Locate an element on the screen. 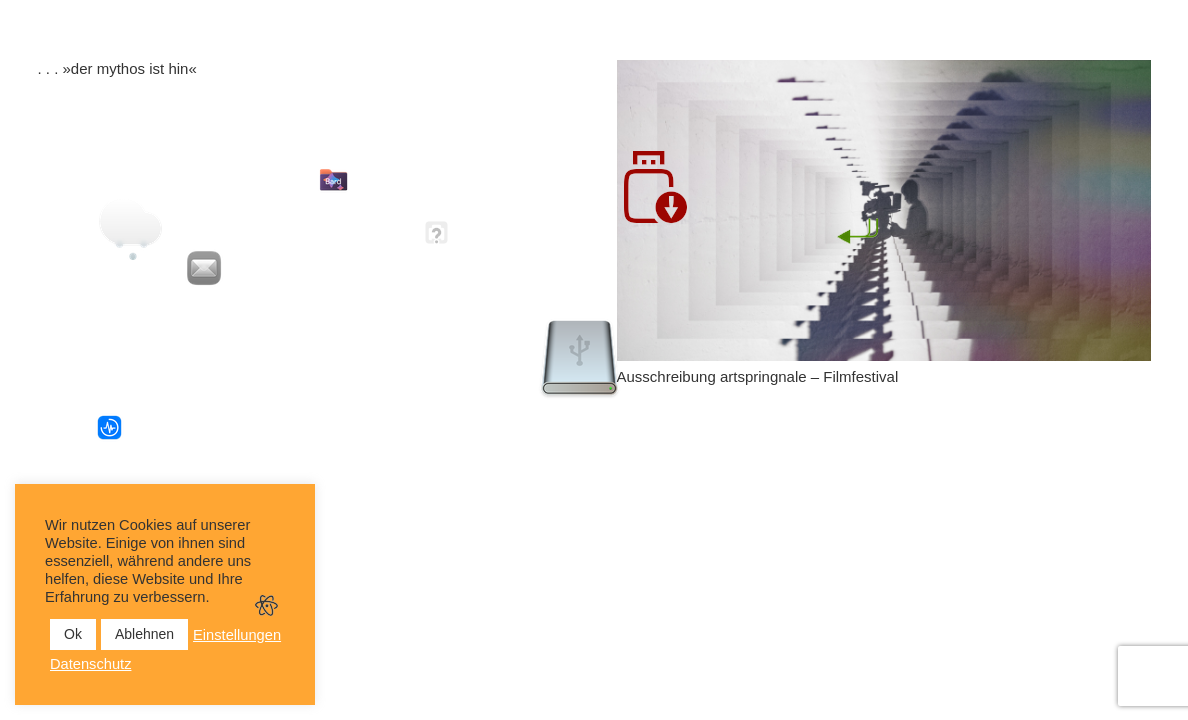 Image resolution: width=1188 pixels, height=720 pixels. indicates scattered snow weather conditions is located at coordinates (130, 228).